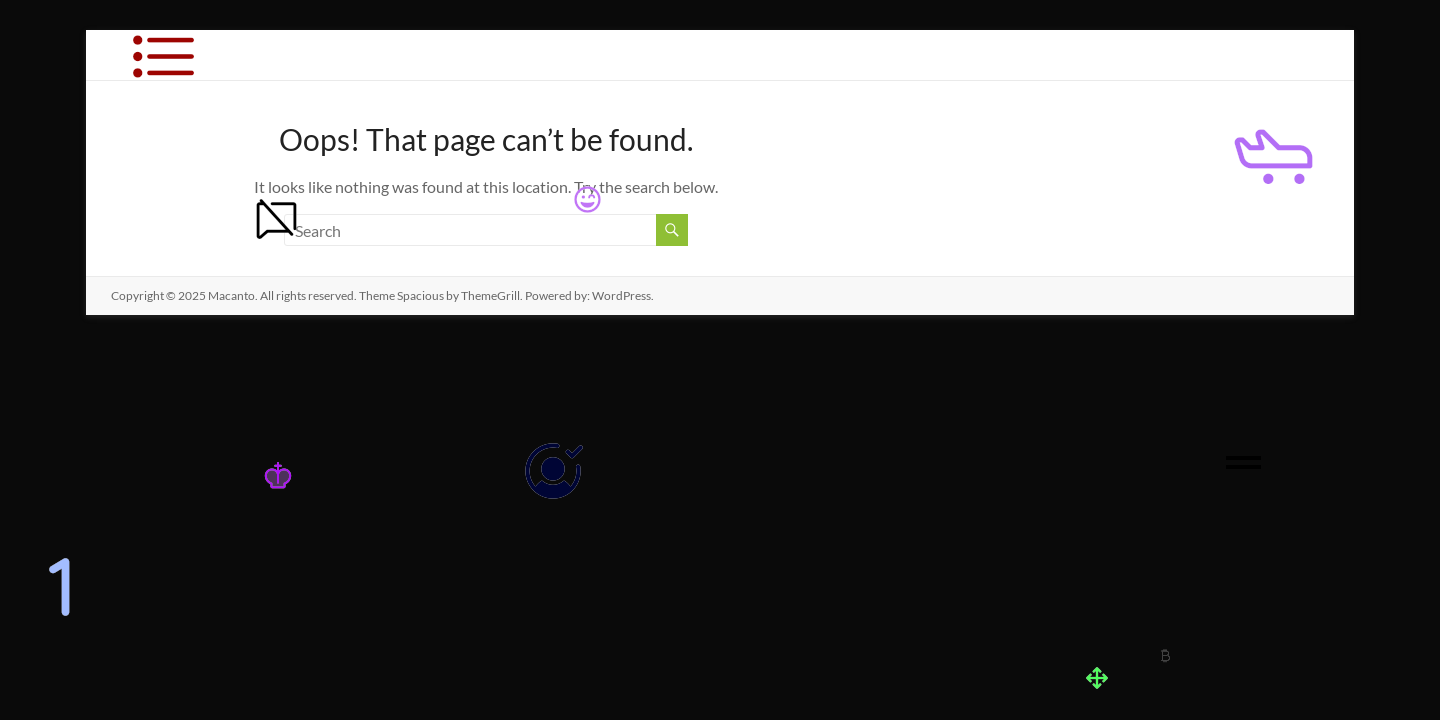  I want to click on indicates first place or top ranking, so click(63, 587).